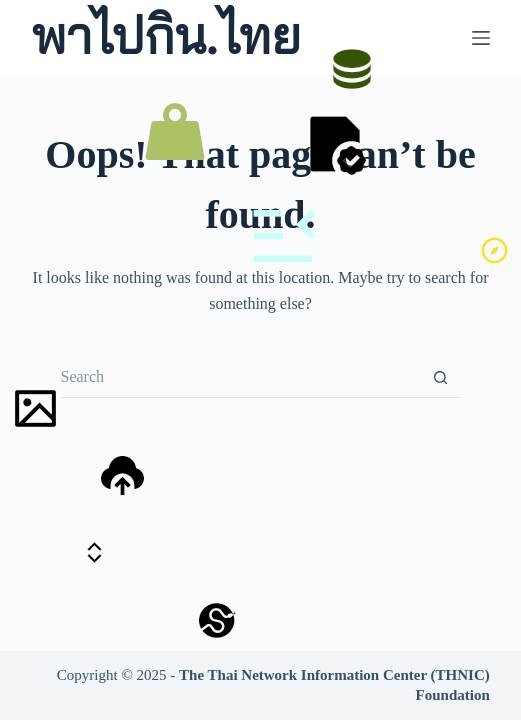 This screenshot has height=720, width=521. What do you see at coordinates (283, 236) in the screenshot?
I see `collapse the sidebar menu` at bounding box center [283, 236].